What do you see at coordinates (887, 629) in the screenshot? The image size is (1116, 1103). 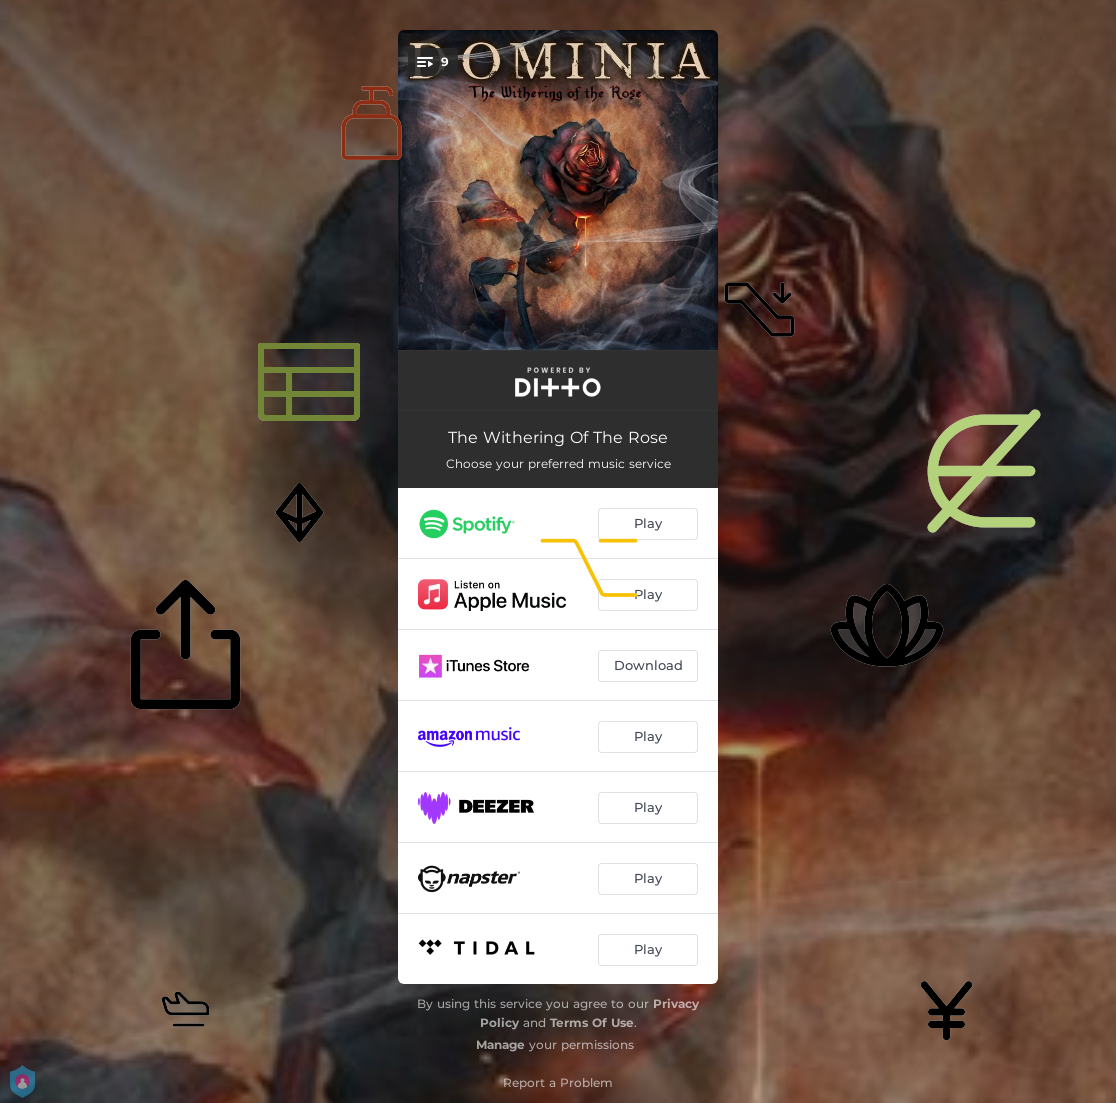 I see `open meditation or mindfulness feature` at bounding box center [887, 629].